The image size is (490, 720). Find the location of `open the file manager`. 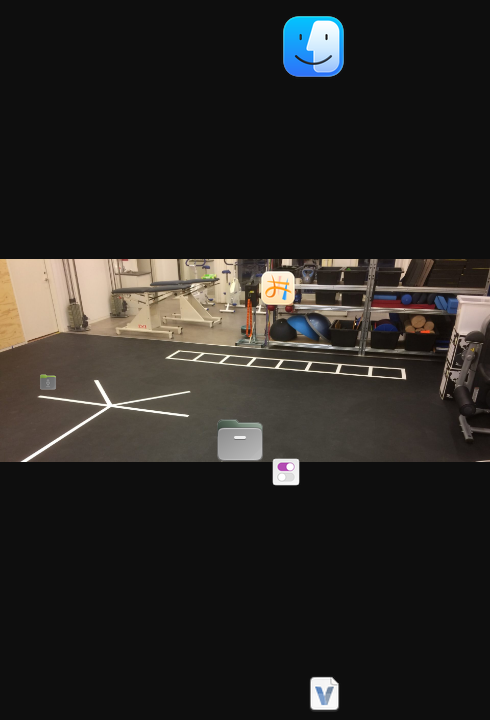

open the file manager is located at coordinates (240, 440).